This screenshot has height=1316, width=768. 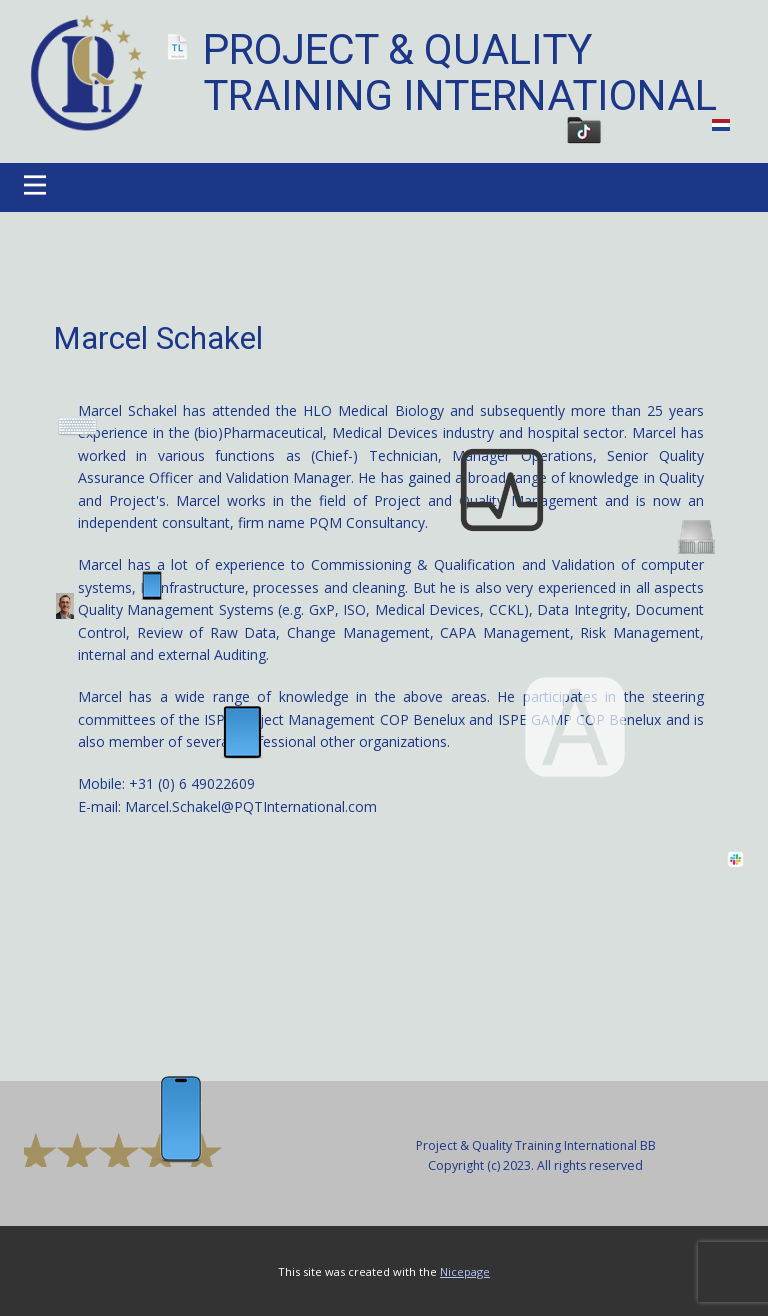 What do you see at coordinates (735, 859) in the screenshot?
I see `open Slack` at bounding box center [735, 859].